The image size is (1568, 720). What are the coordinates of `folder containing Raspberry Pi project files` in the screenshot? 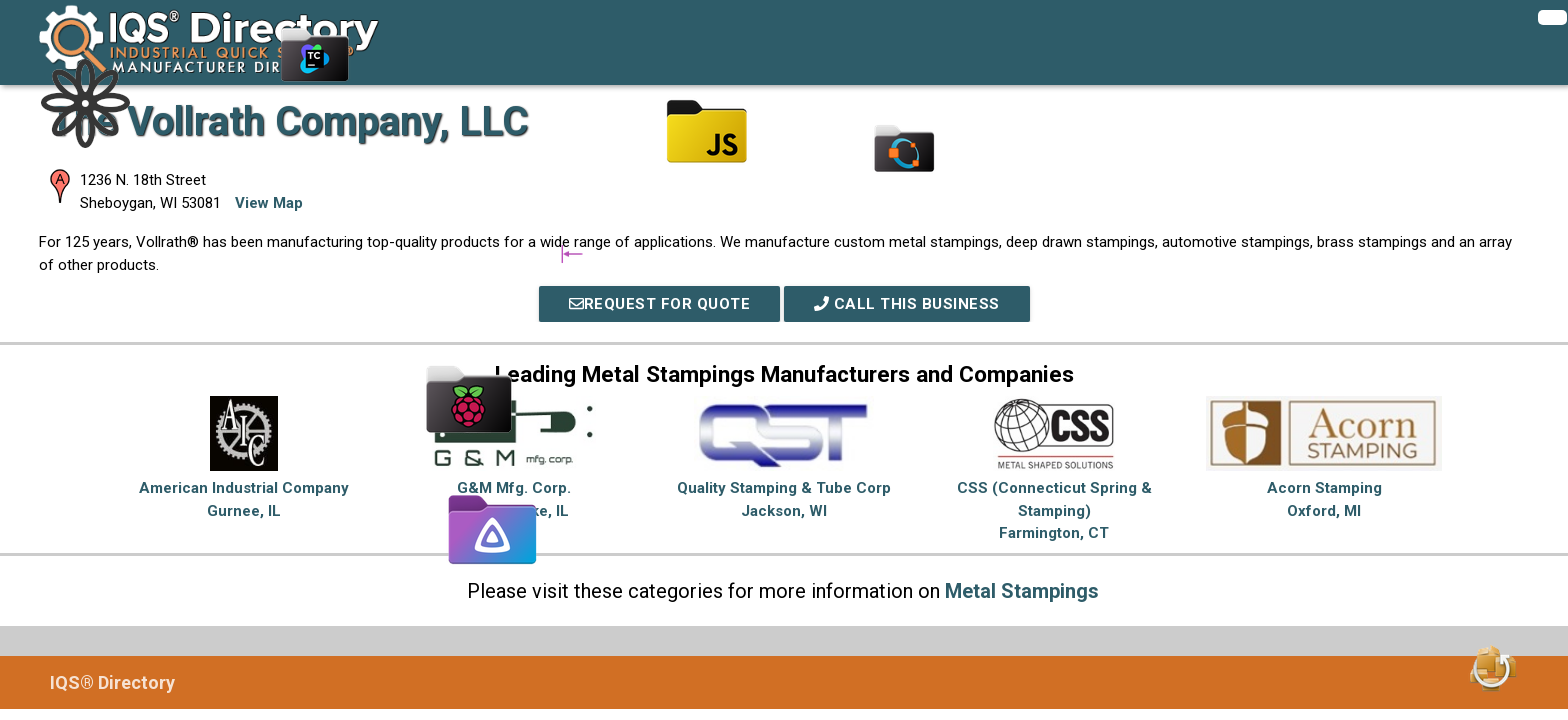 It's located at (468, 401).